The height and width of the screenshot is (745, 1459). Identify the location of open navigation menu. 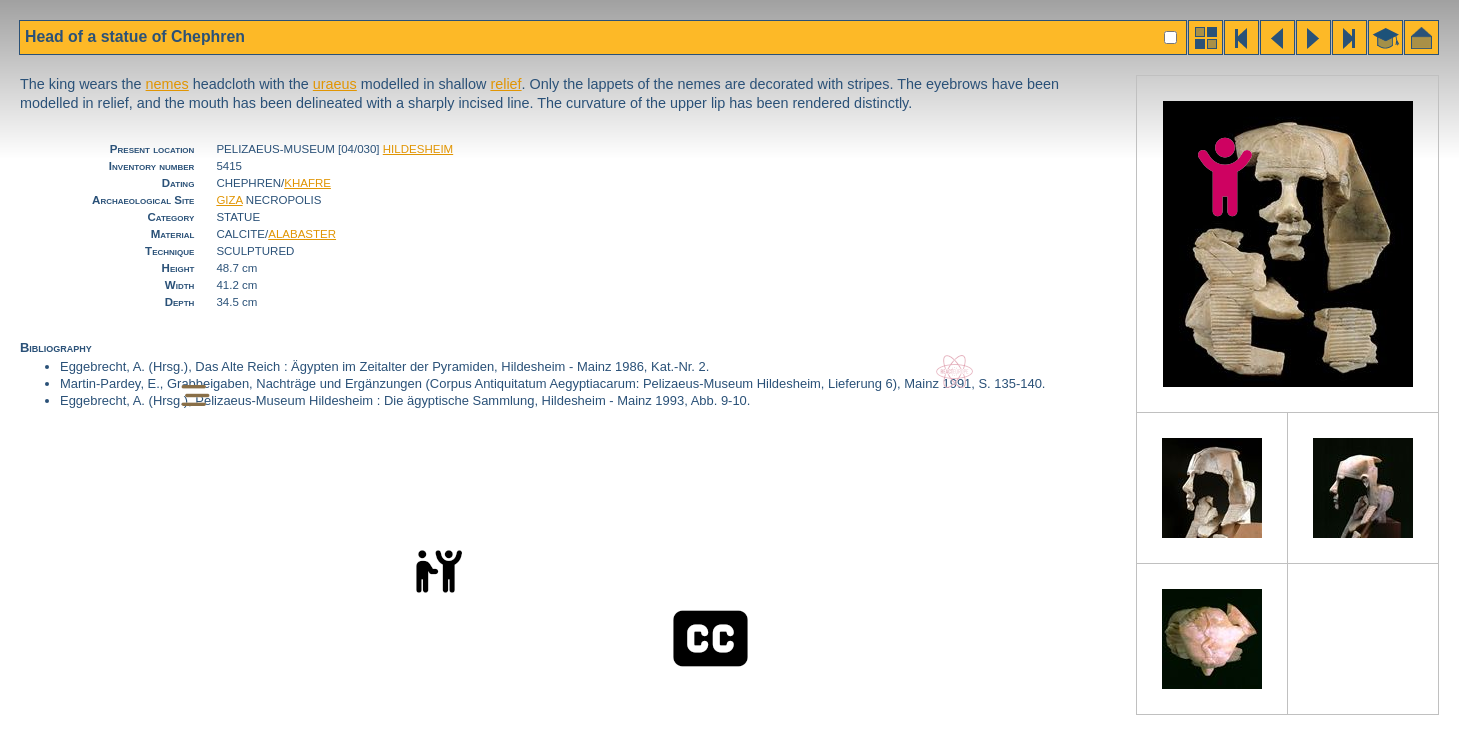
(195, 395).